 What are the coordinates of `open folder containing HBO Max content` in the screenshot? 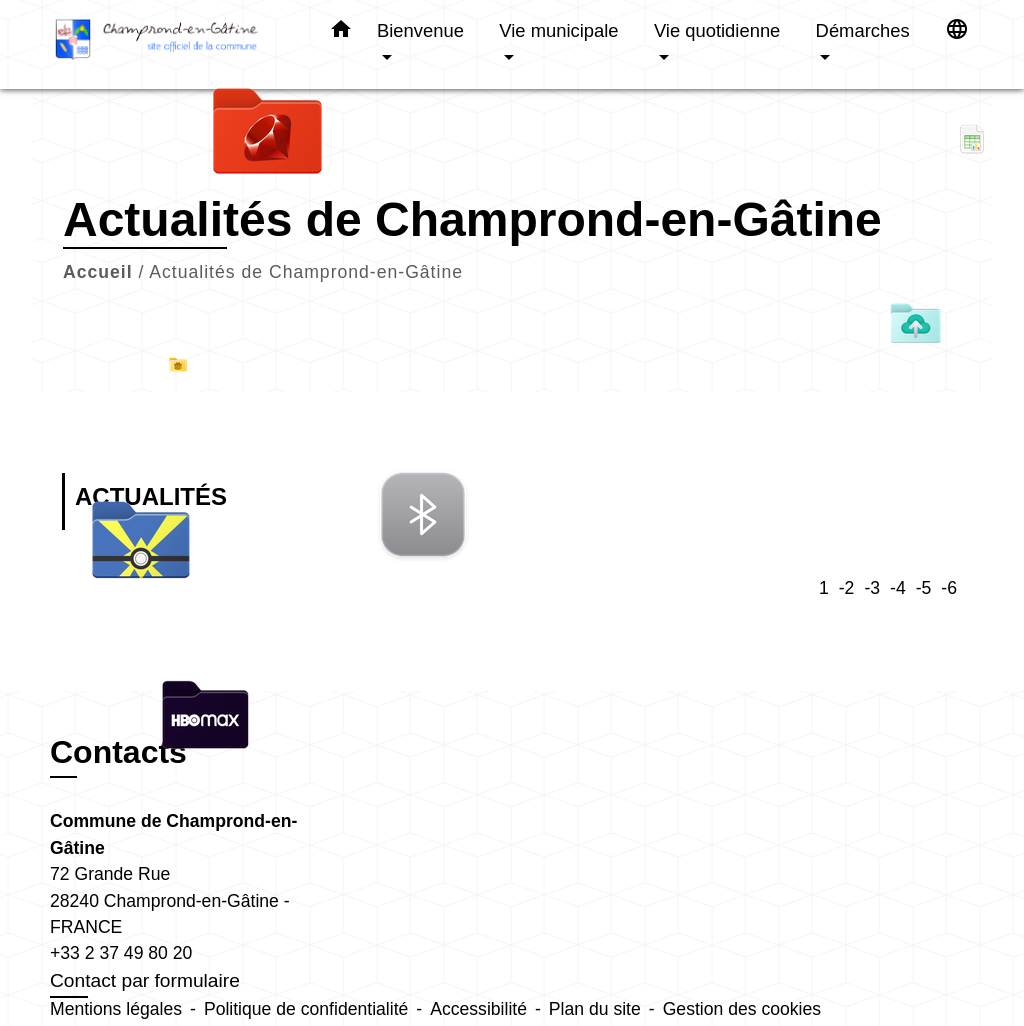 It's located at (205, 717).